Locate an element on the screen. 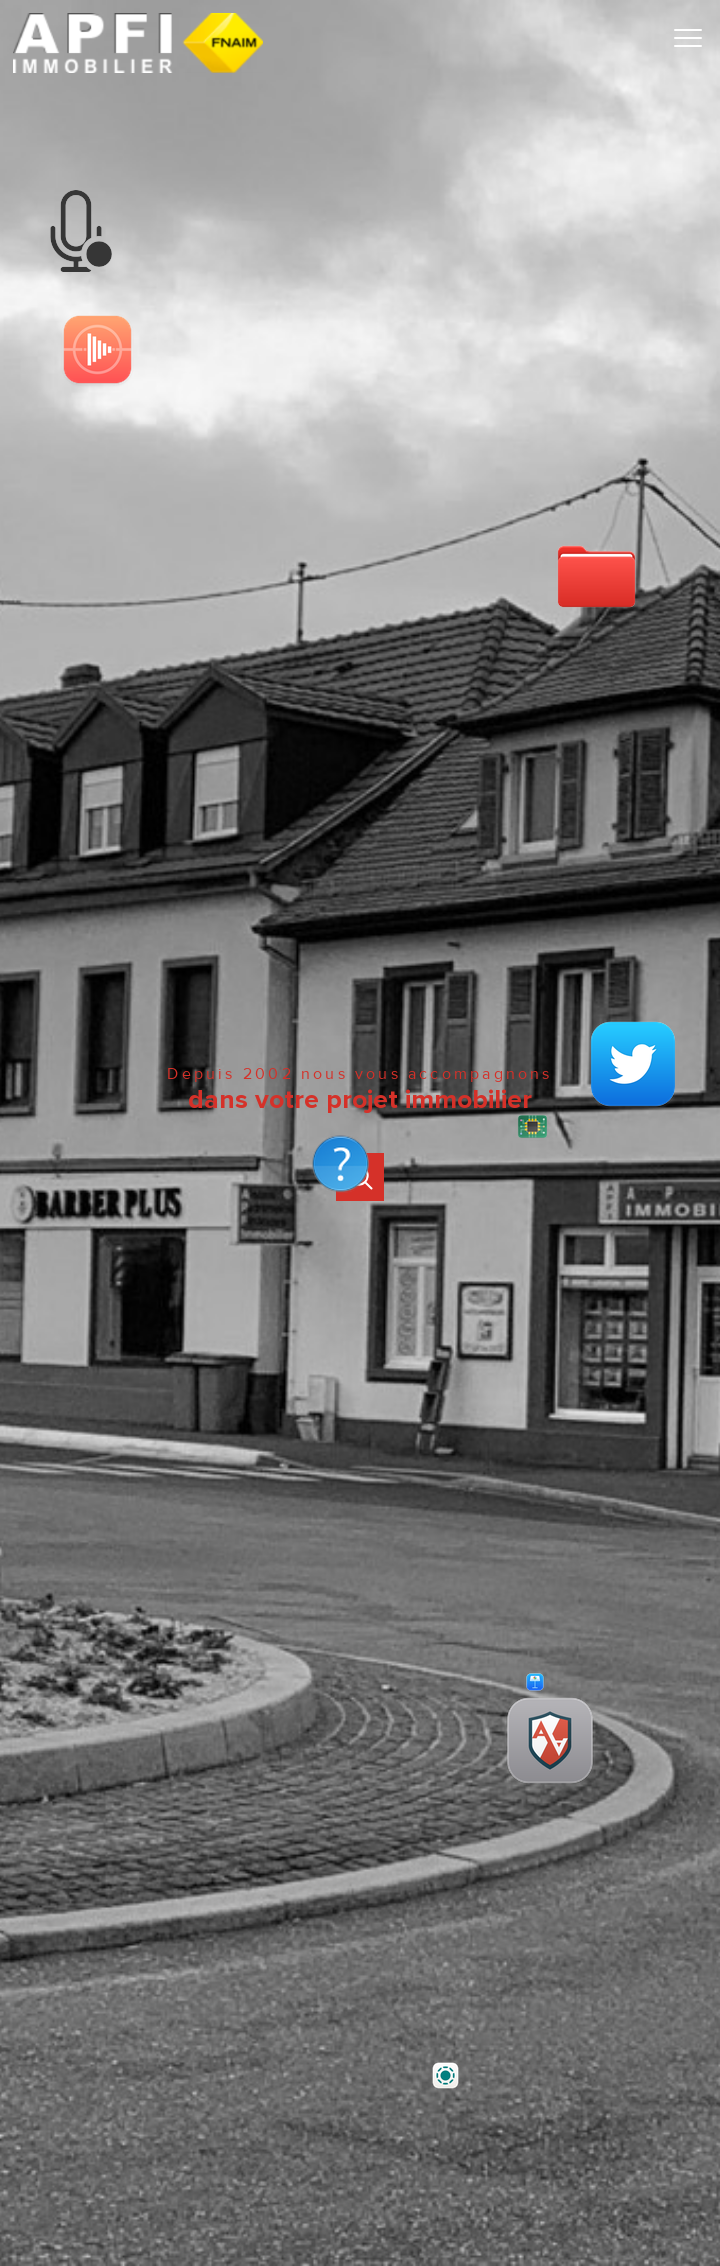 This screenshot has width=720, height=2266. open audiotube music streaming app is located at coordinates (97, 349).